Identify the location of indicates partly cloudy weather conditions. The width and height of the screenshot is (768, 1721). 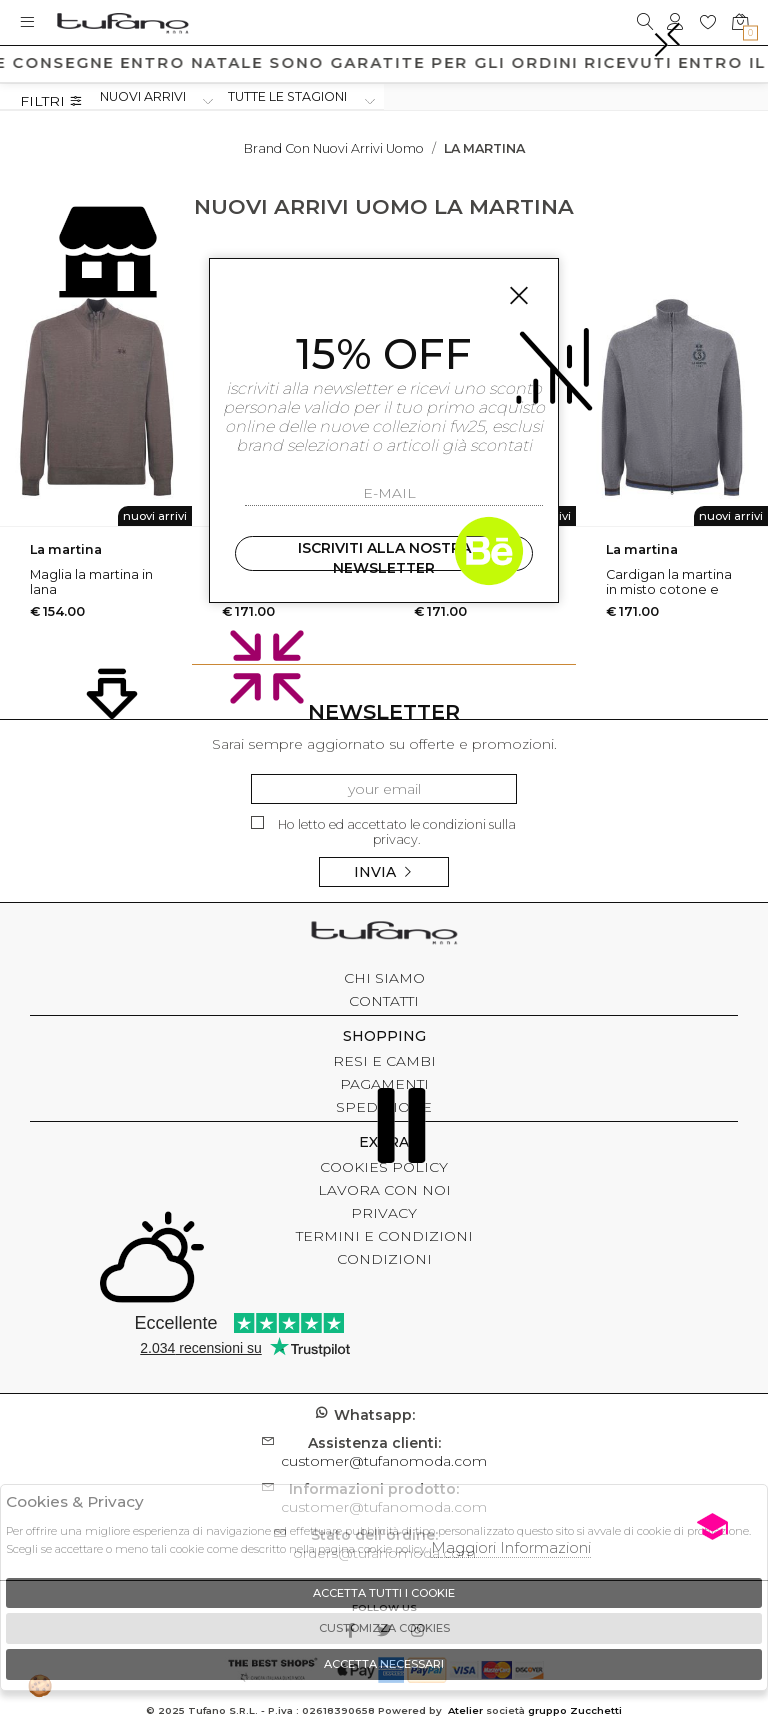
(152, 1257).